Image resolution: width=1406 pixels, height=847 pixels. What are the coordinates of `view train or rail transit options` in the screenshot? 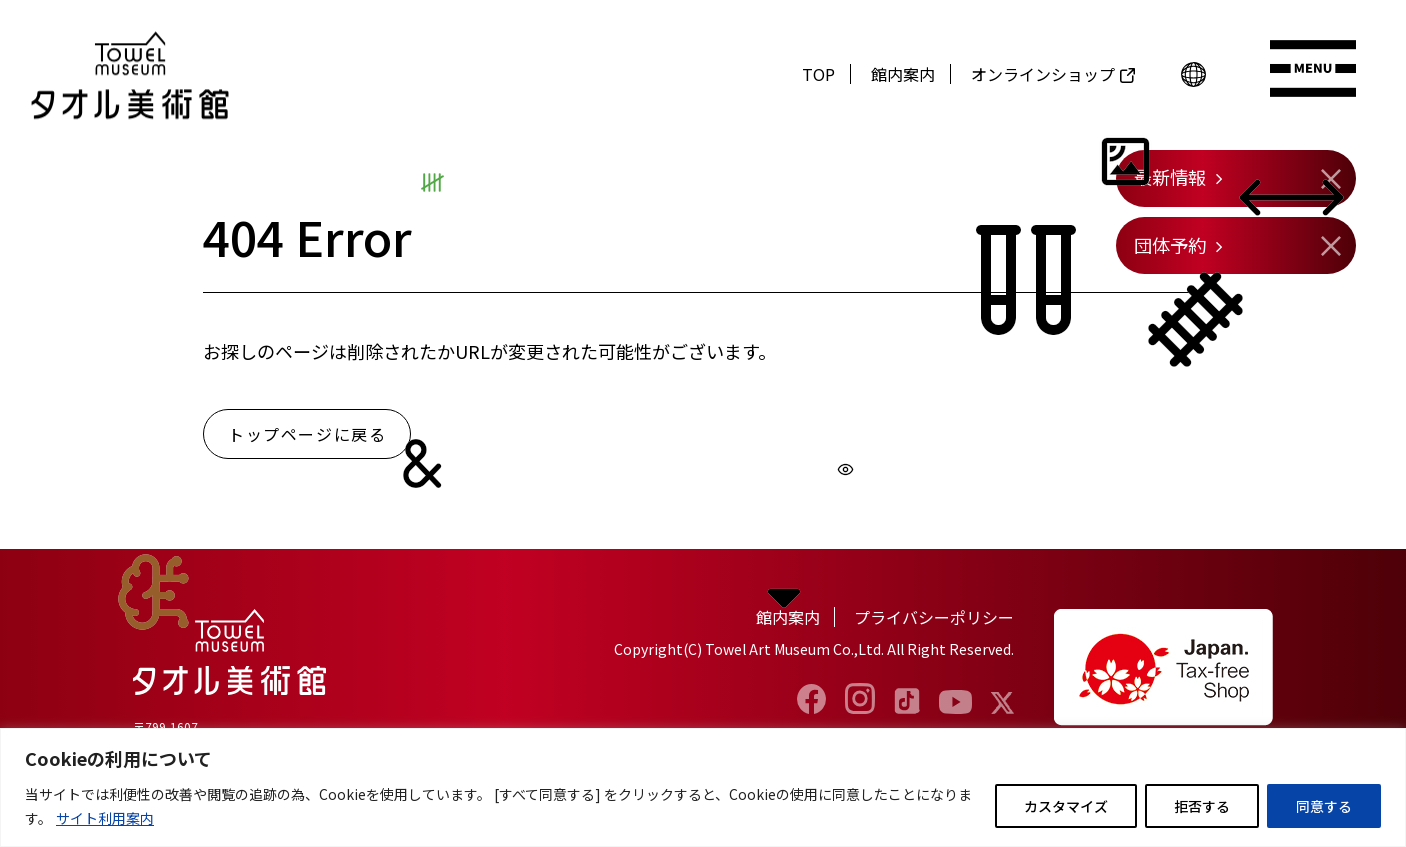 It's located at (1195, 319).